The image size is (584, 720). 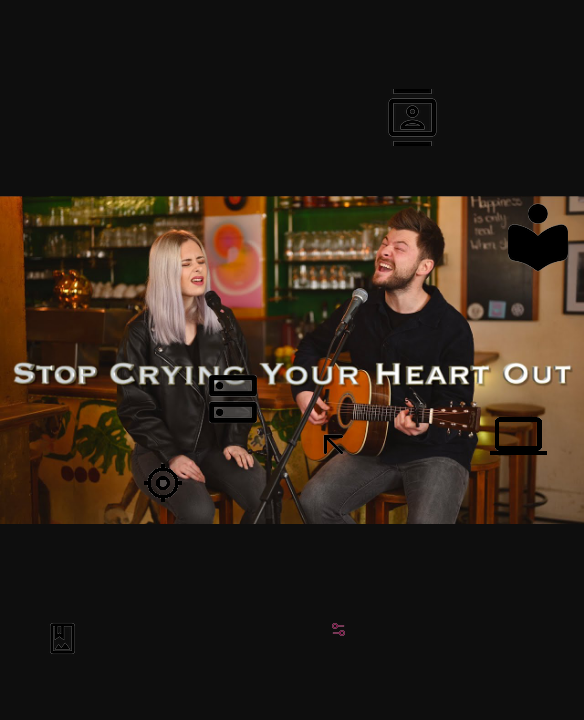 I want to click on center map on your current location, so click(x=163, y=483).